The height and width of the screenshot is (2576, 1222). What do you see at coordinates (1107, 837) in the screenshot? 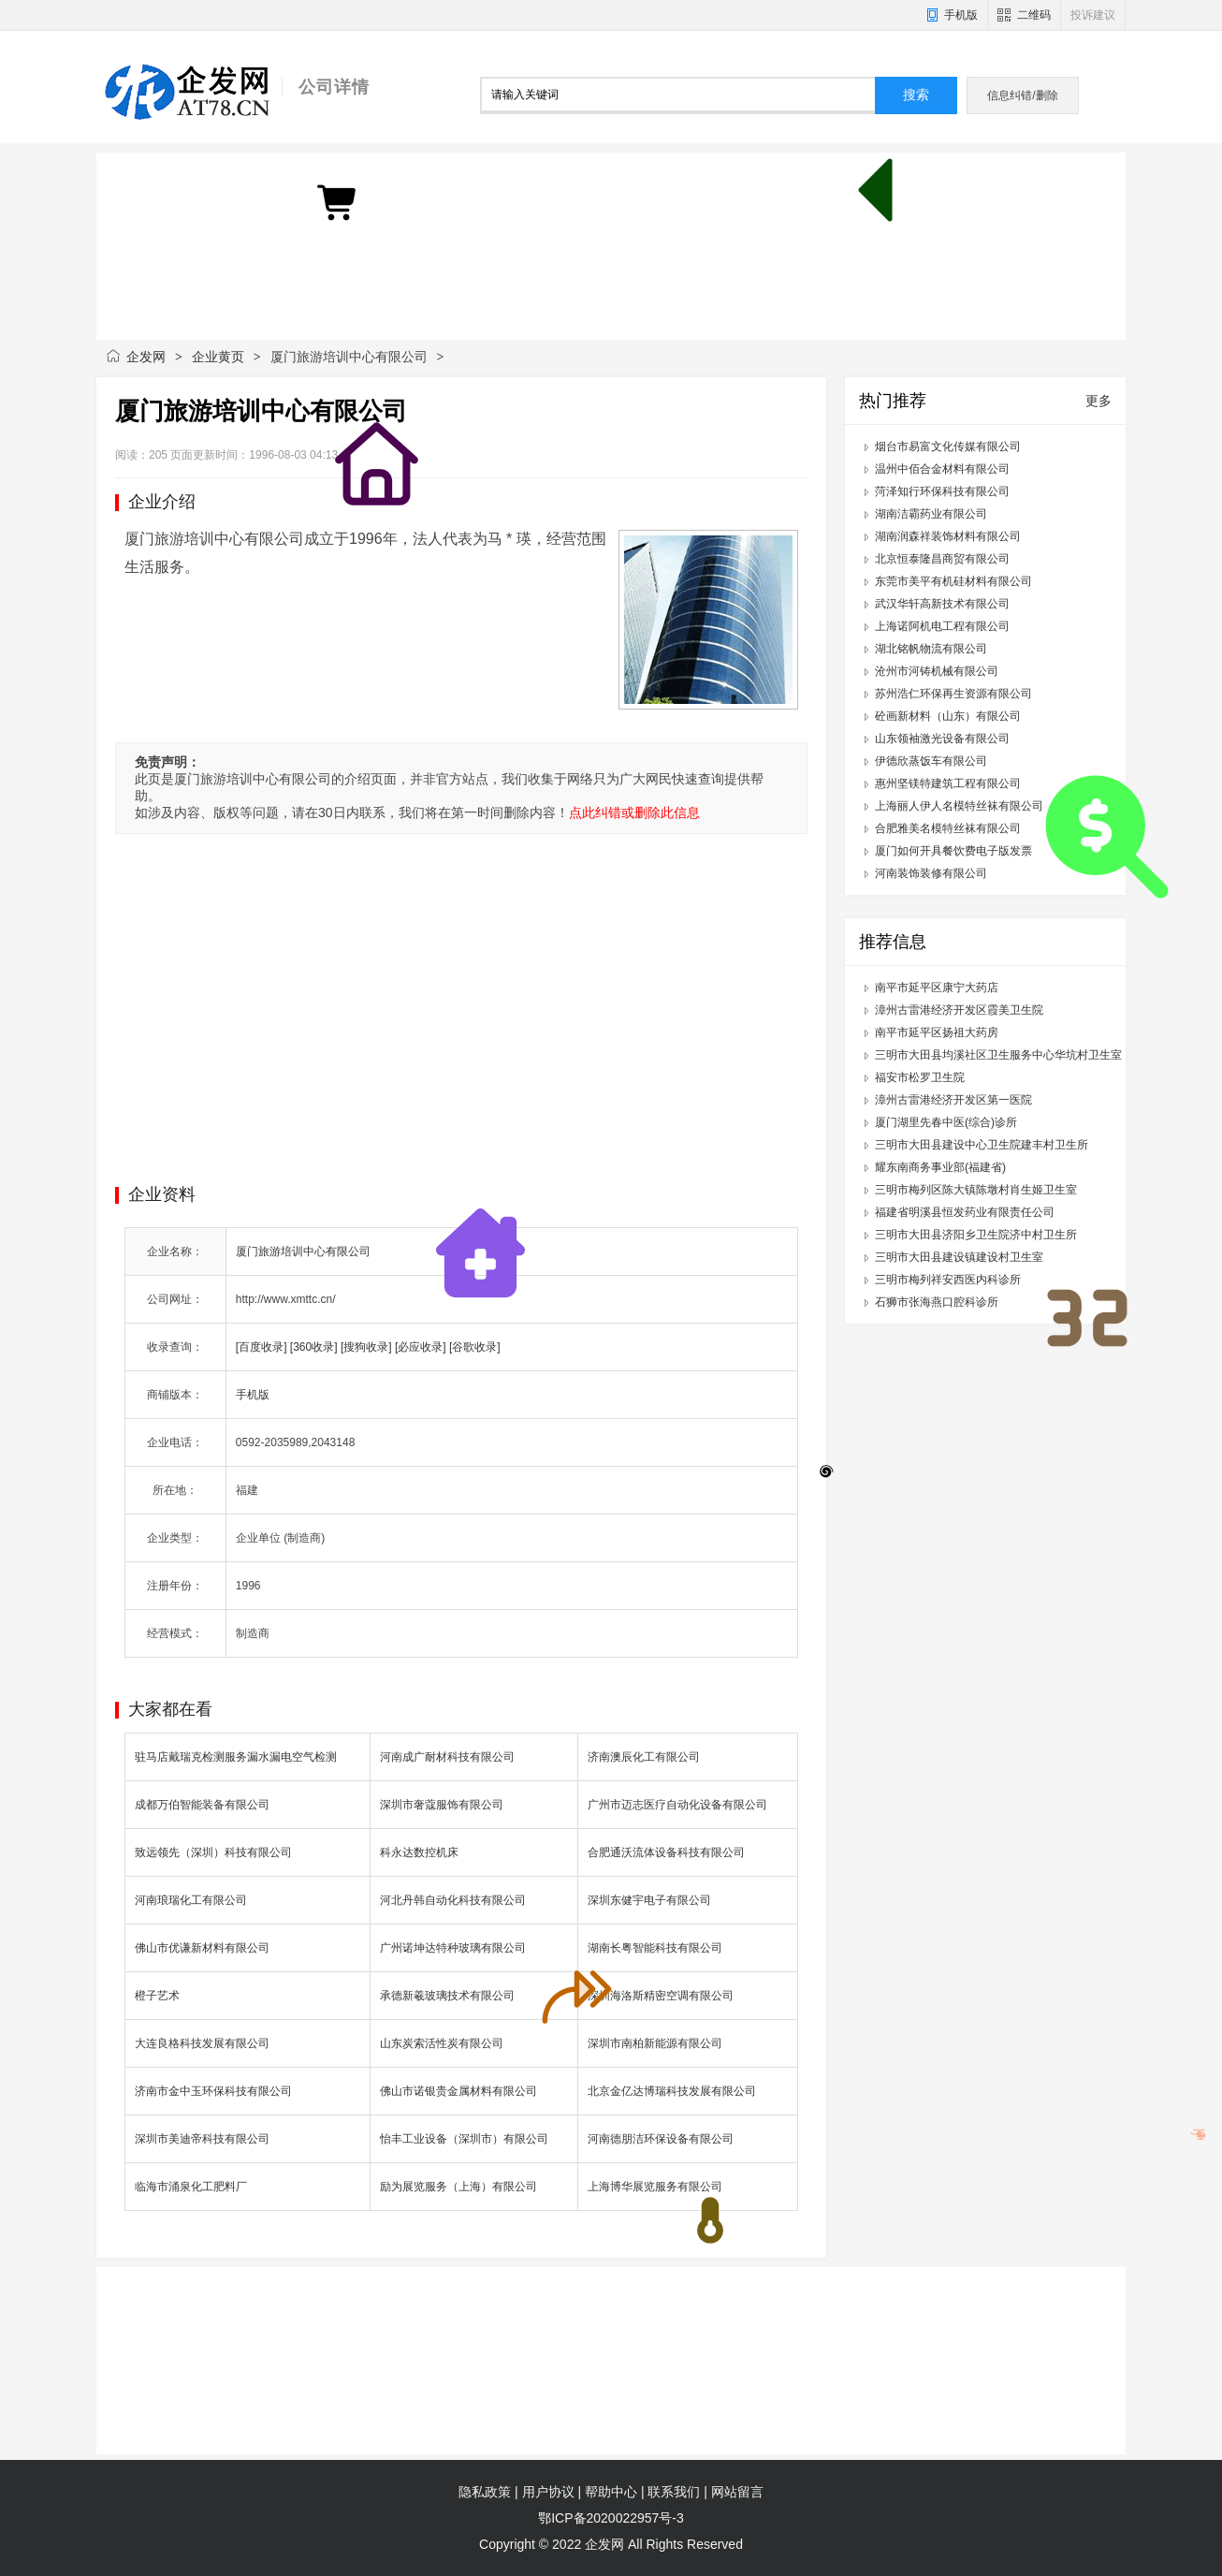
I see `search for pricing or cost information` at bounding box center [1107, 837].